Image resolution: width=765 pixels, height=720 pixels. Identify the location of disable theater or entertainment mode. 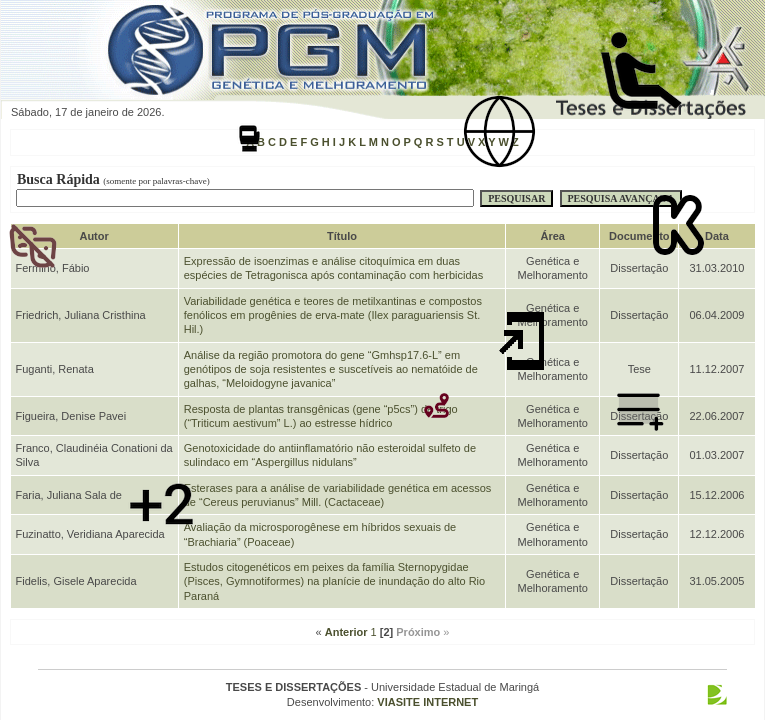
(33, 246).